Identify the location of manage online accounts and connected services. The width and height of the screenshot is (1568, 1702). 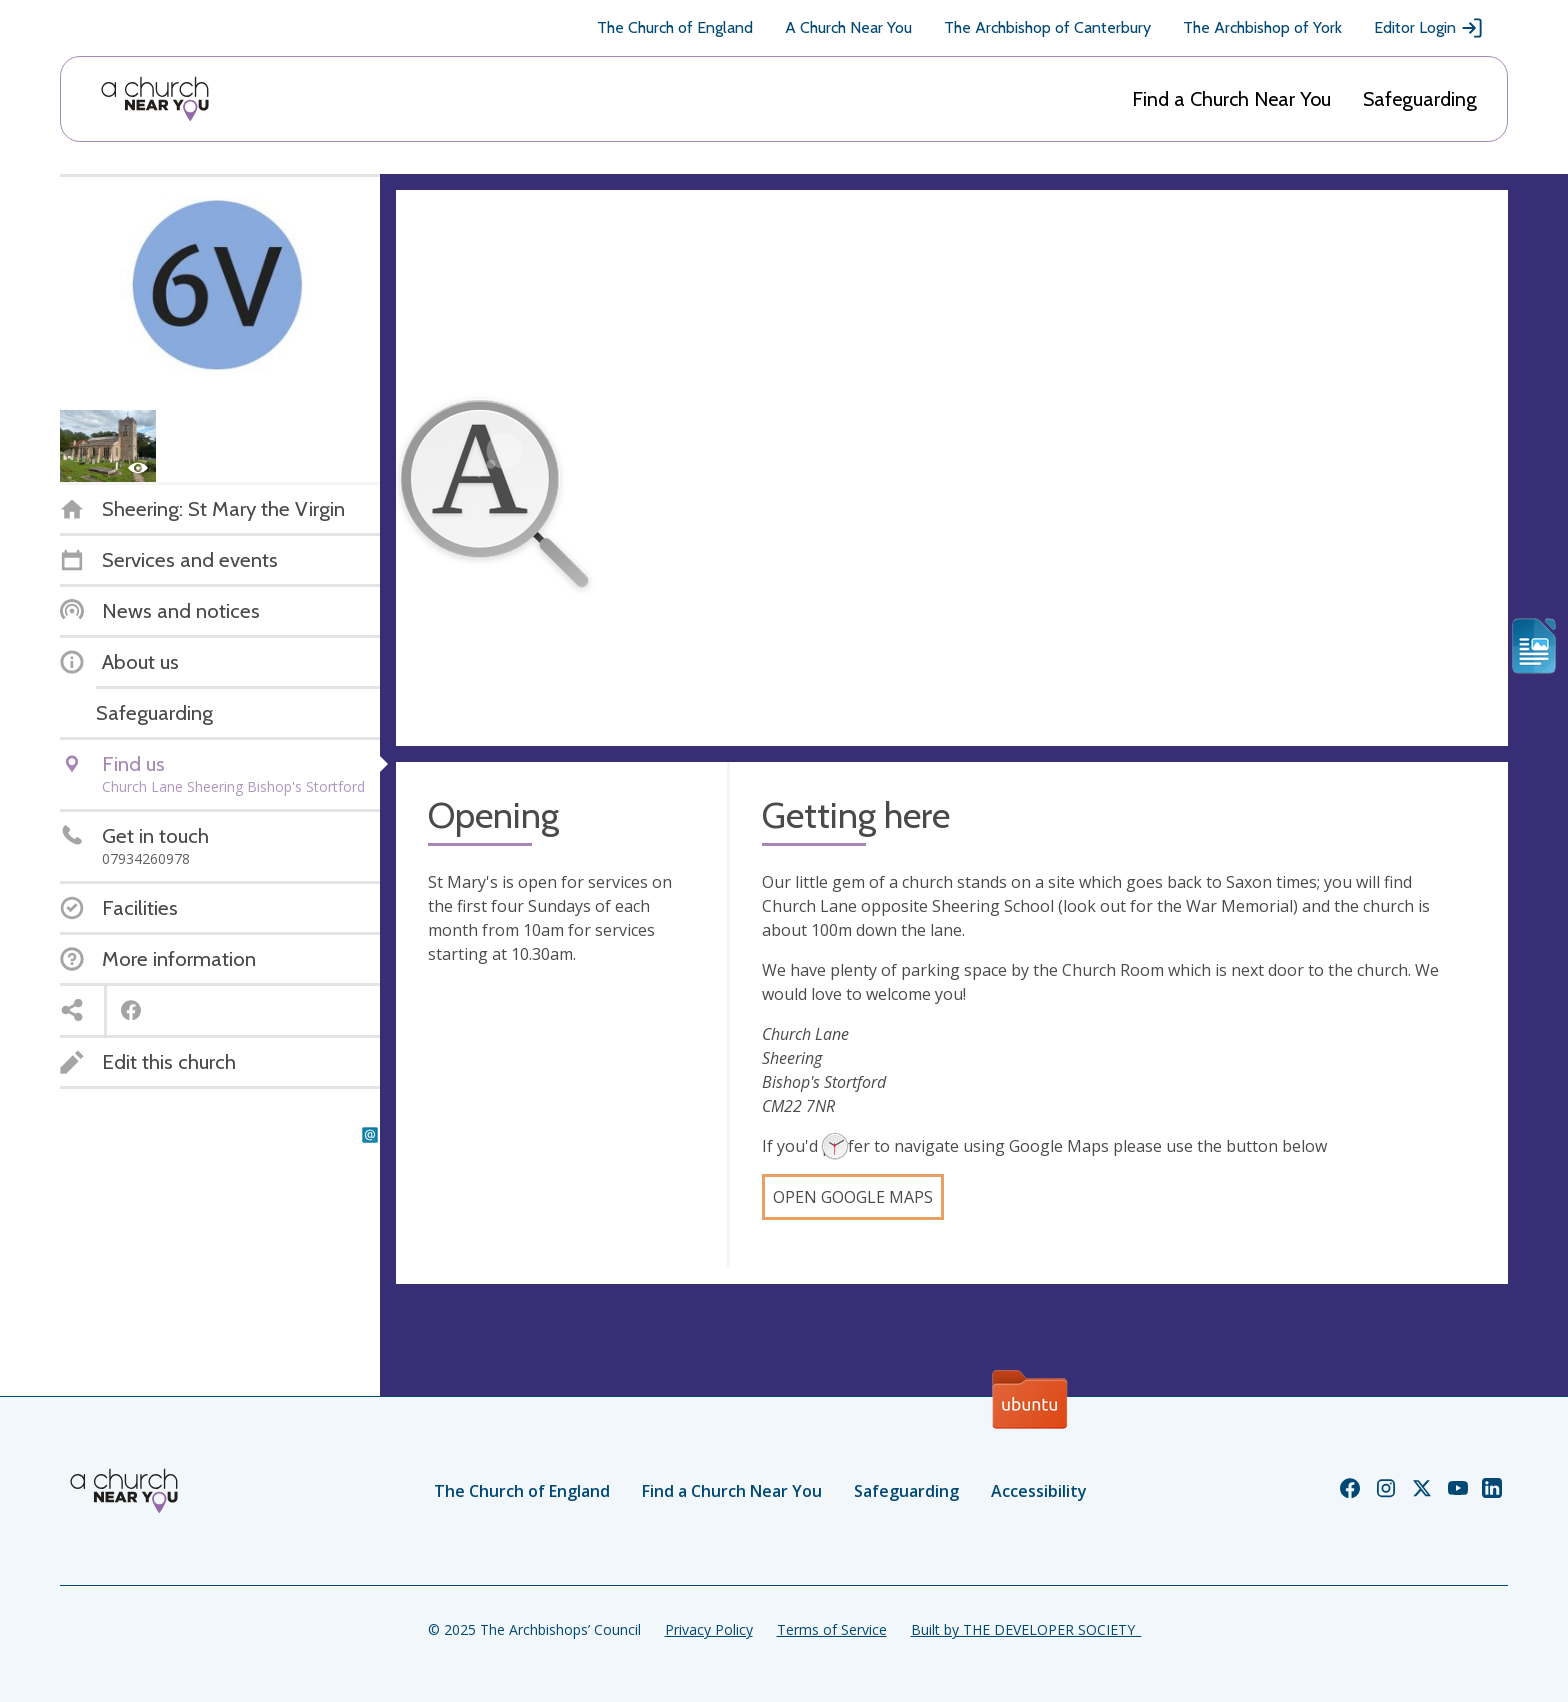
(370, 1135).